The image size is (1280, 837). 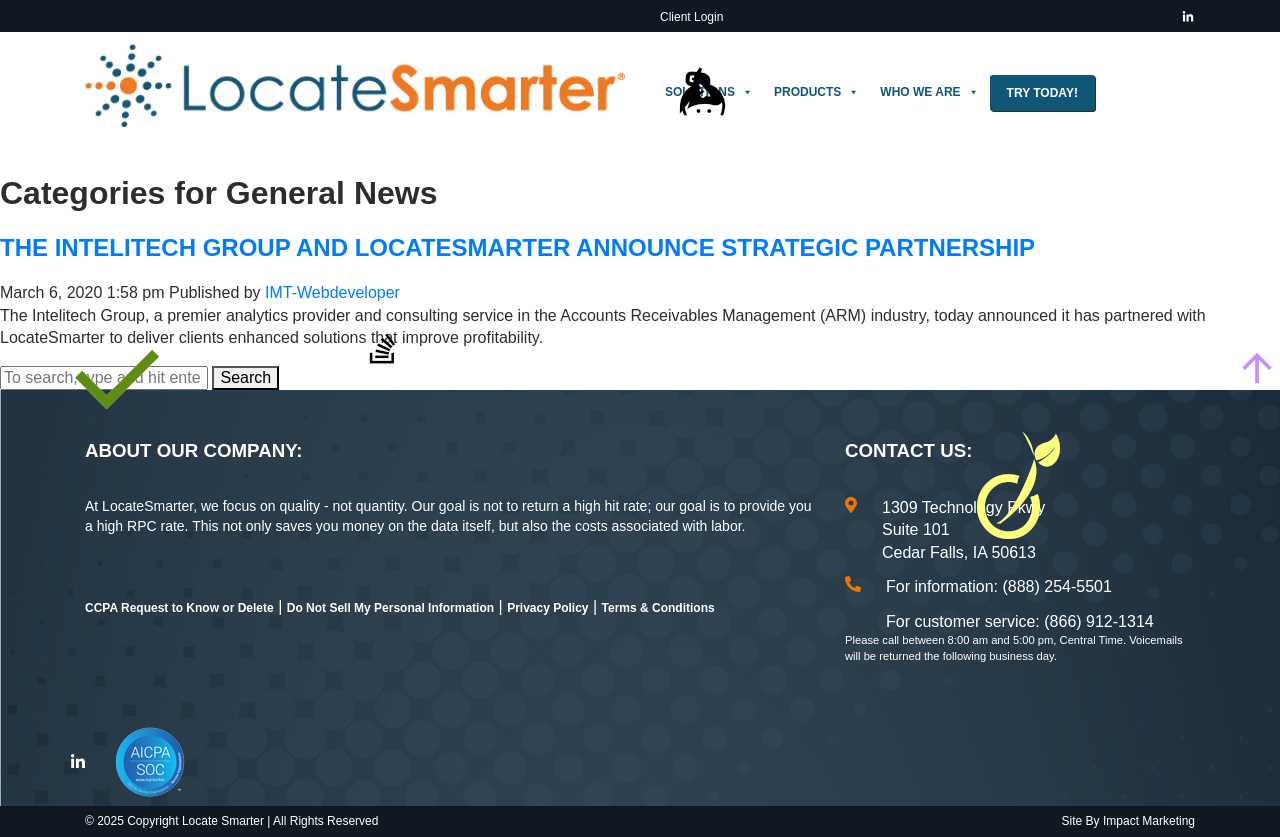 I want to click on open keybase app, so click(x=702, y=91).